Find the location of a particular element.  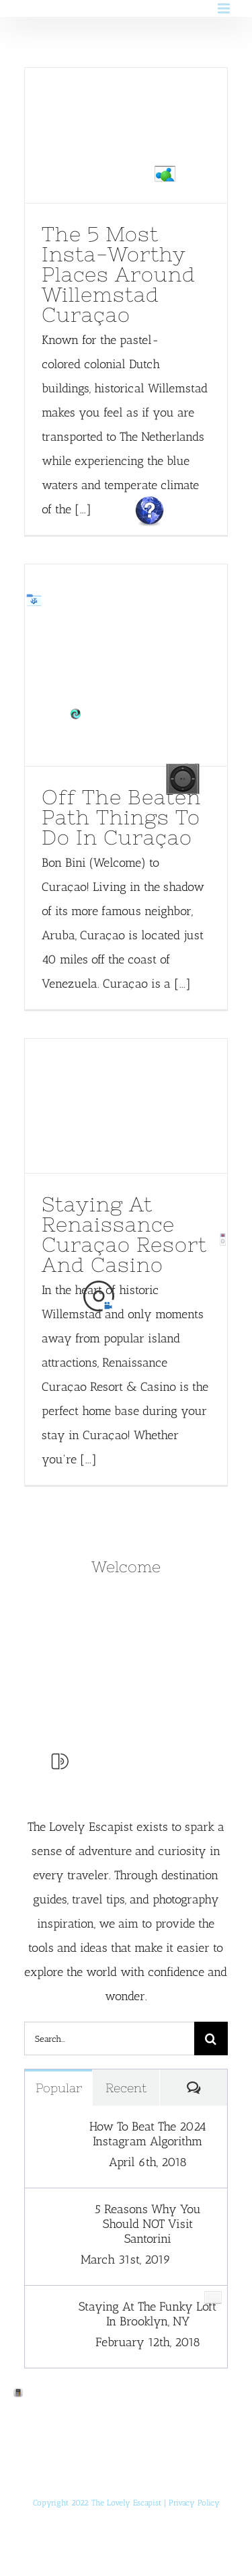

folder containing VSCodium projects or files is located at coordinates (34, 600).